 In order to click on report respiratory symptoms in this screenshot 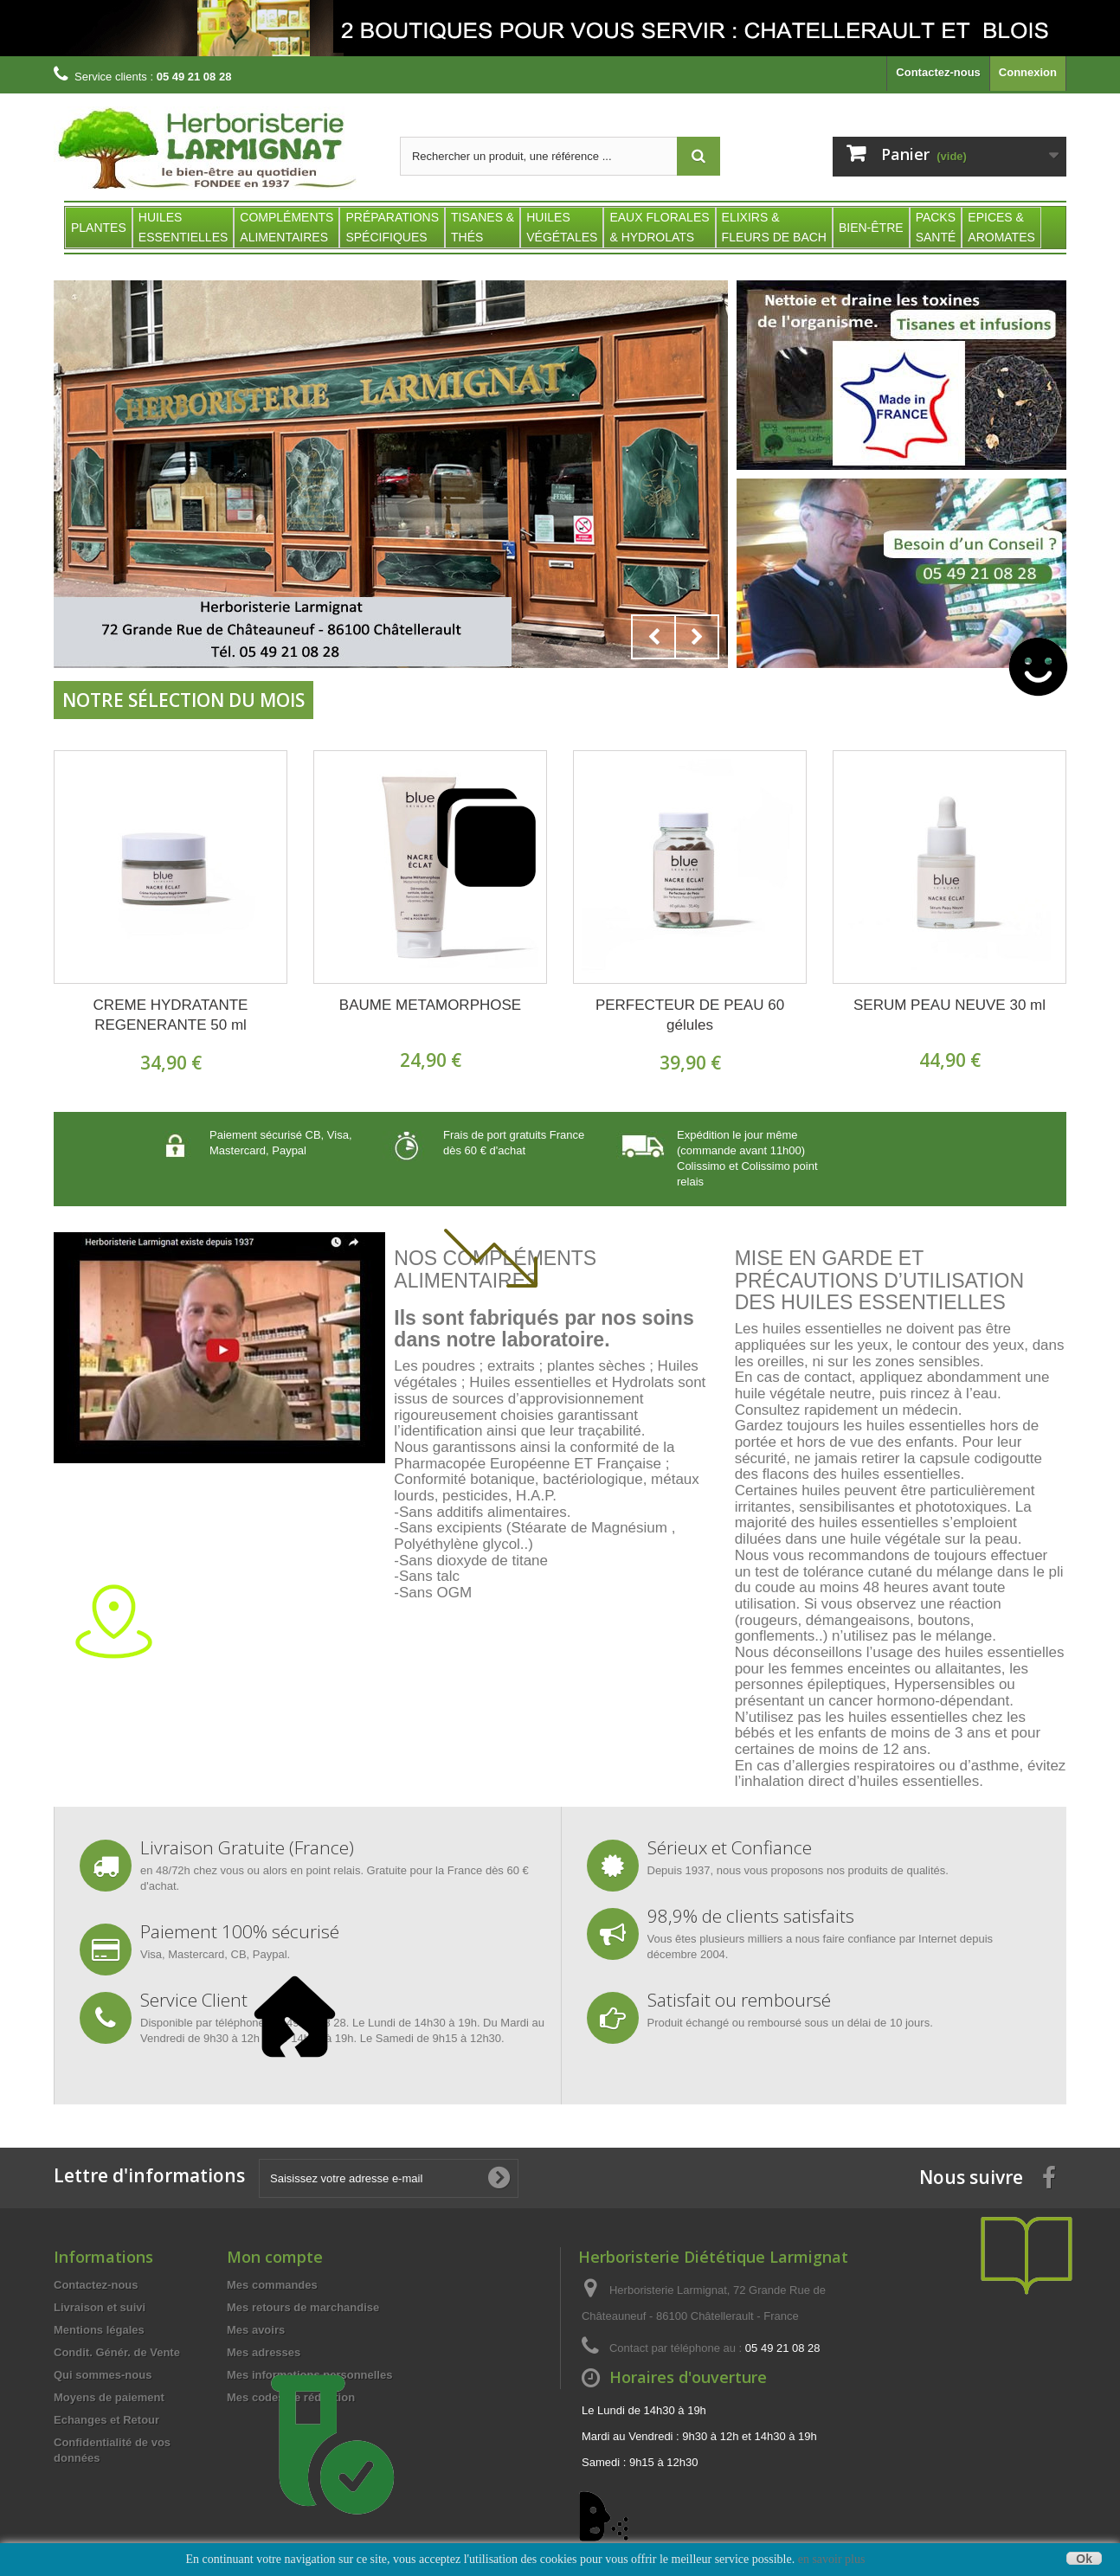, I will do `click(604, 2516)`.